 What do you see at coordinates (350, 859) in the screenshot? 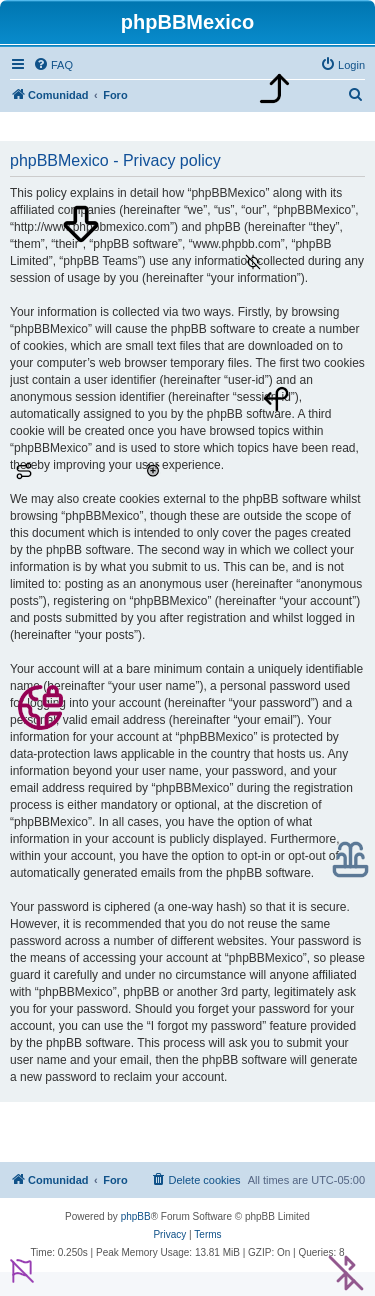
I see `locate nearby fountains or water features` at bounding box center [350, 859].